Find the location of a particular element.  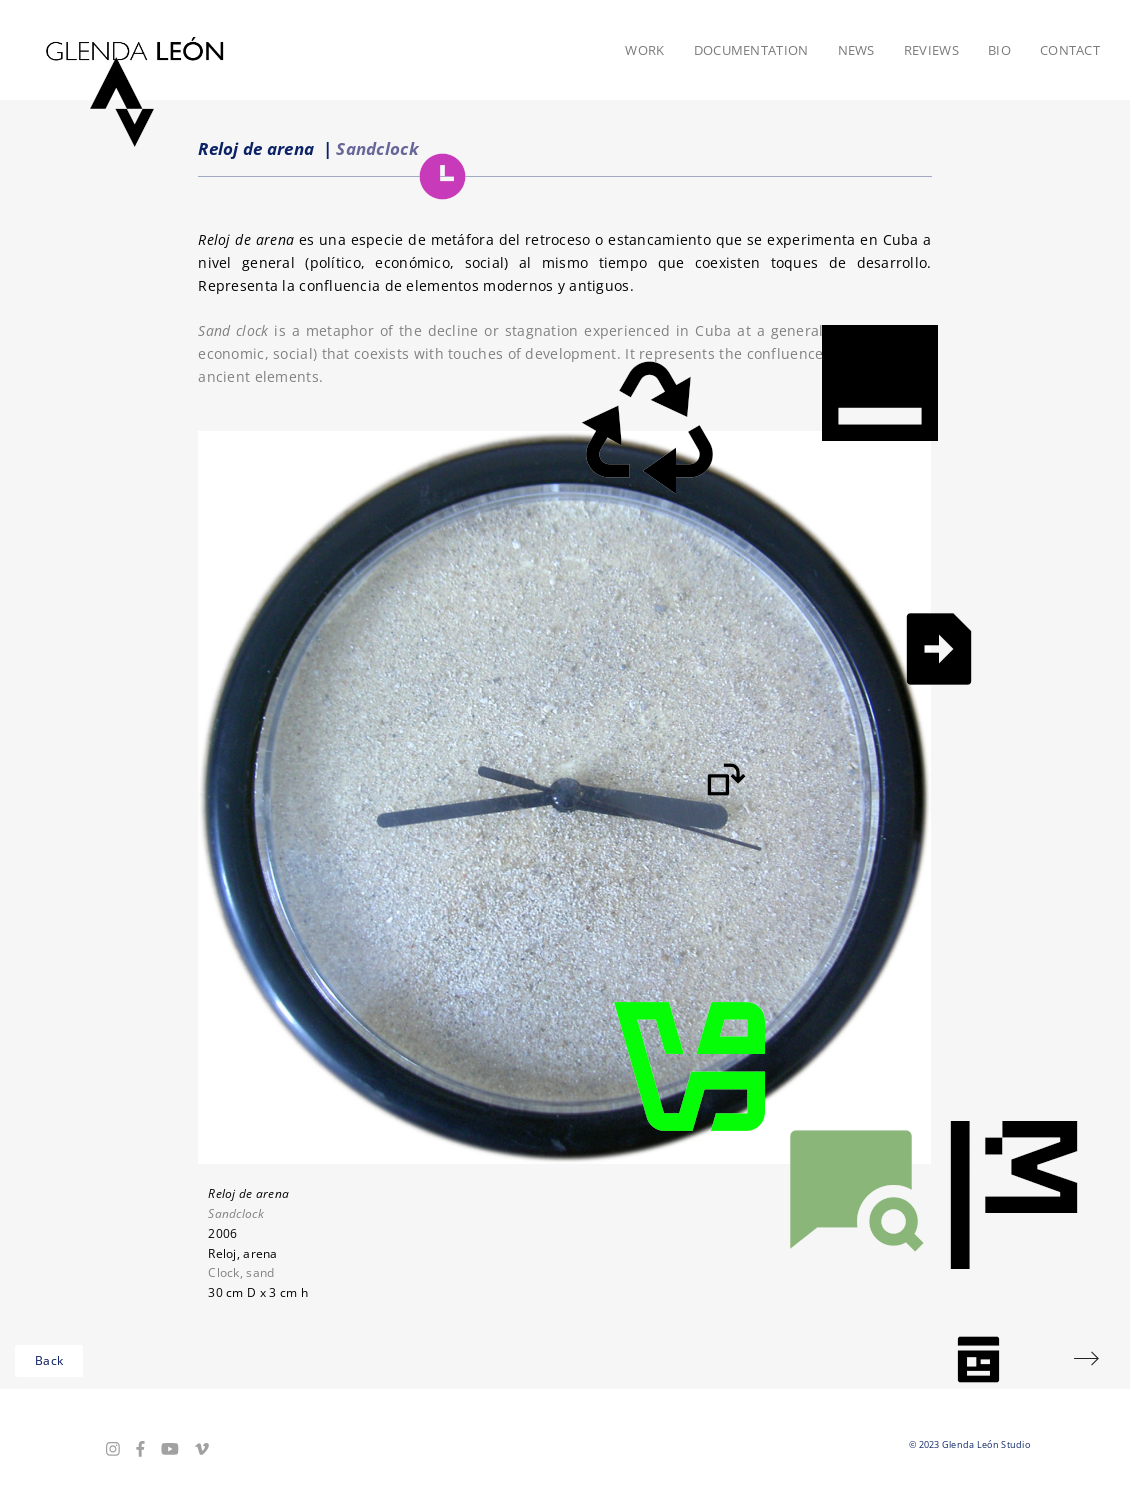

search through chat messages is located at coordinates (851, 1185).